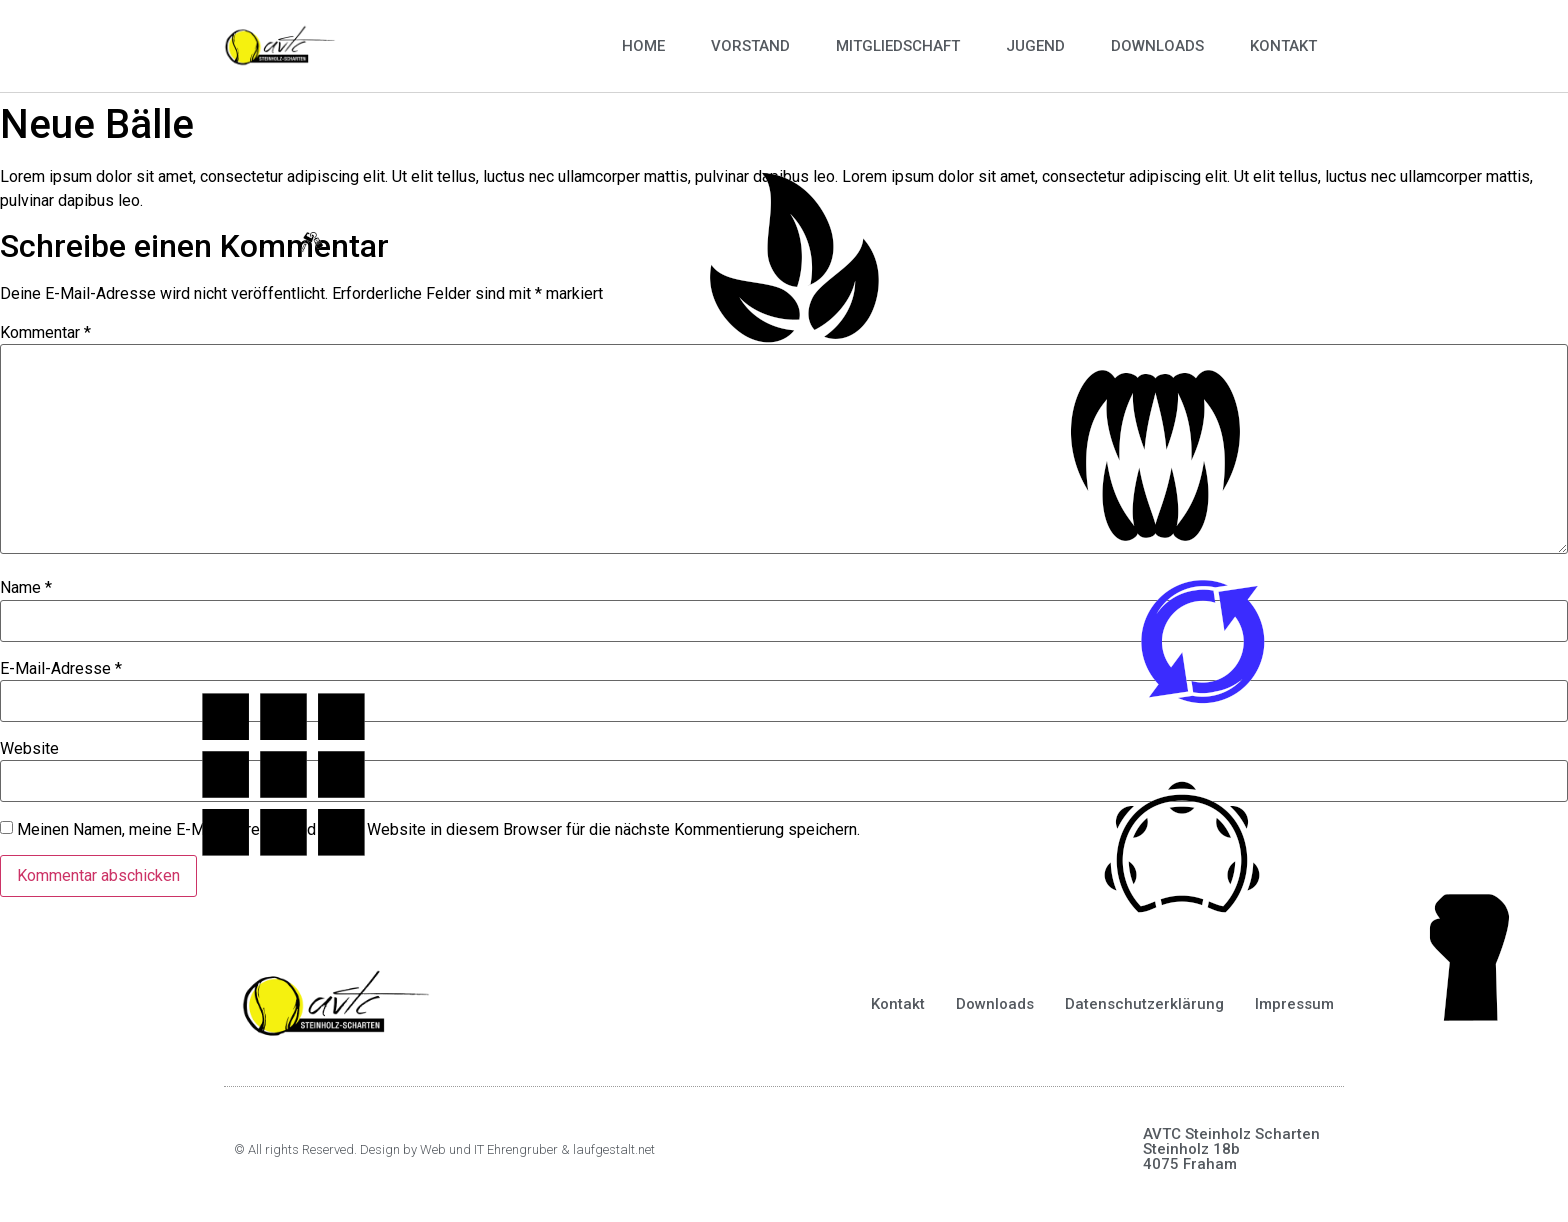  Describe the element at coordinates (1182, 847) in the screenshot. I see `access musical instruments or percussion sounds` at that location.